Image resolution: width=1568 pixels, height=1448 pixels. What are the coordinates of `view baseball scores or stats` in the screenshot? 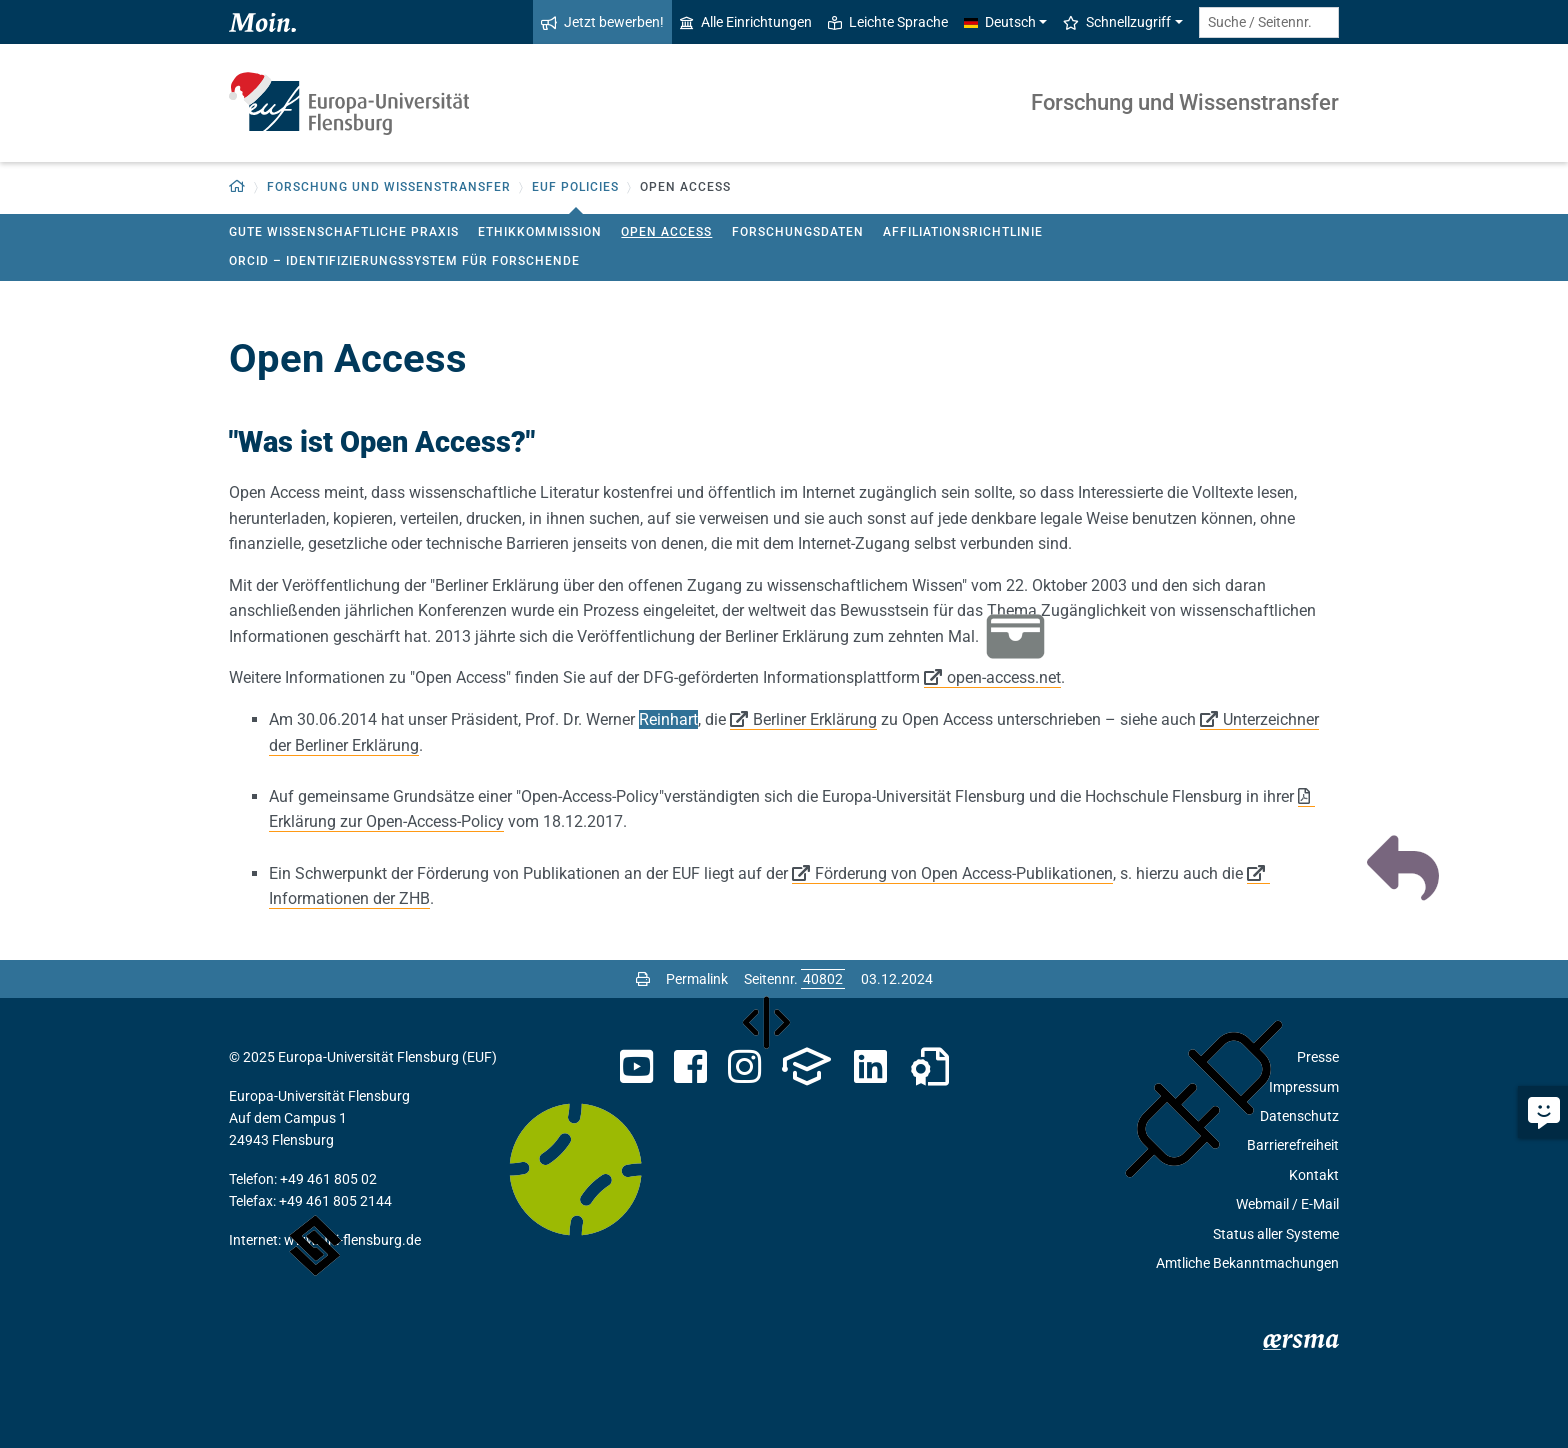 It's located at (575, 1169).